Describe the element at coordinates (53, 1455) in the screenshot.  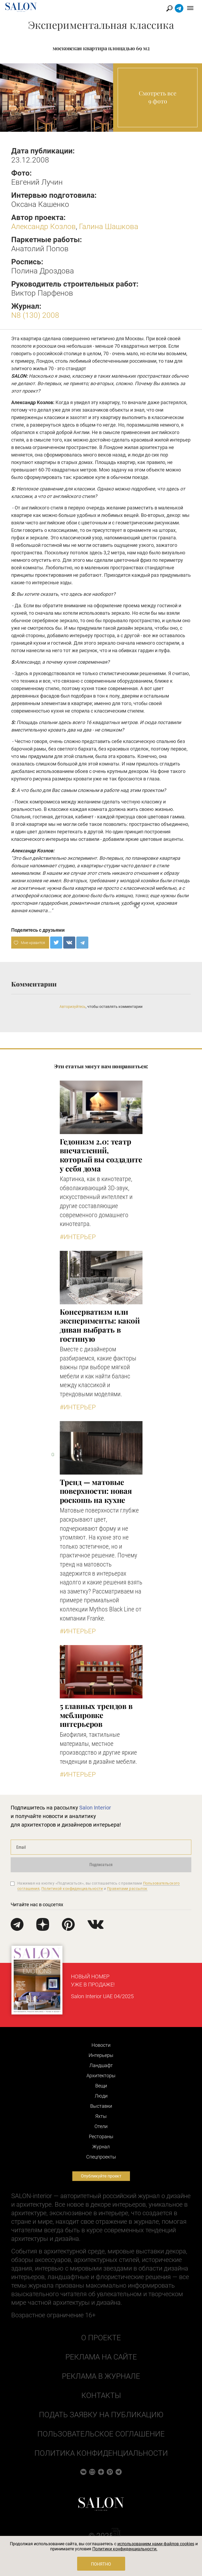
I see `represents the letter G in text or typography tools` at that location.